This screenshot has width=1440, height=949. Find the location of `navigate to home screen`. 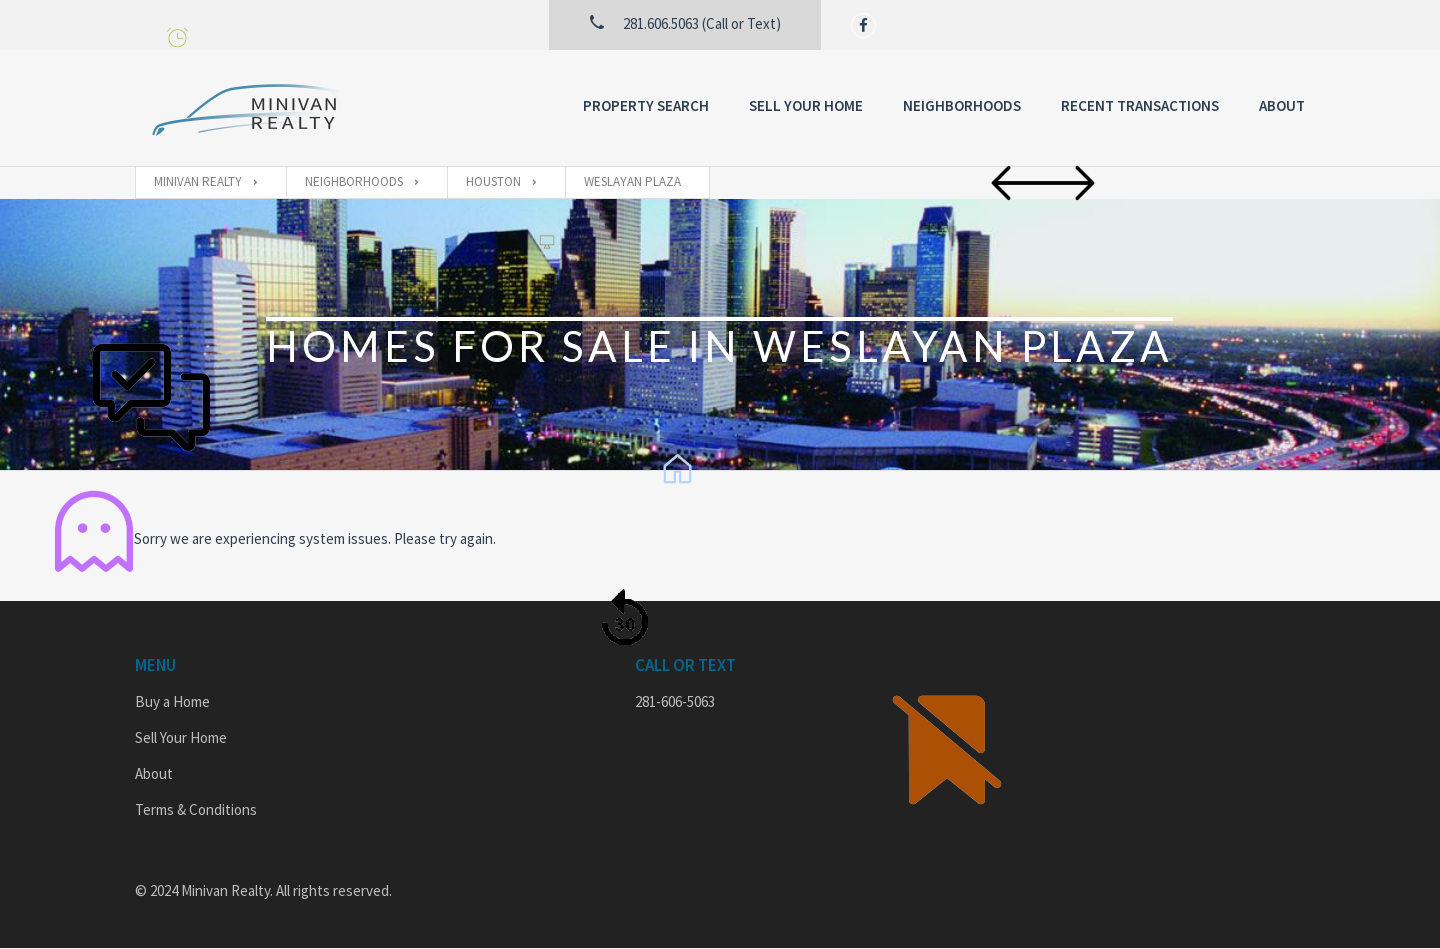

navigate to home screen is located at coordinates (677, 469).